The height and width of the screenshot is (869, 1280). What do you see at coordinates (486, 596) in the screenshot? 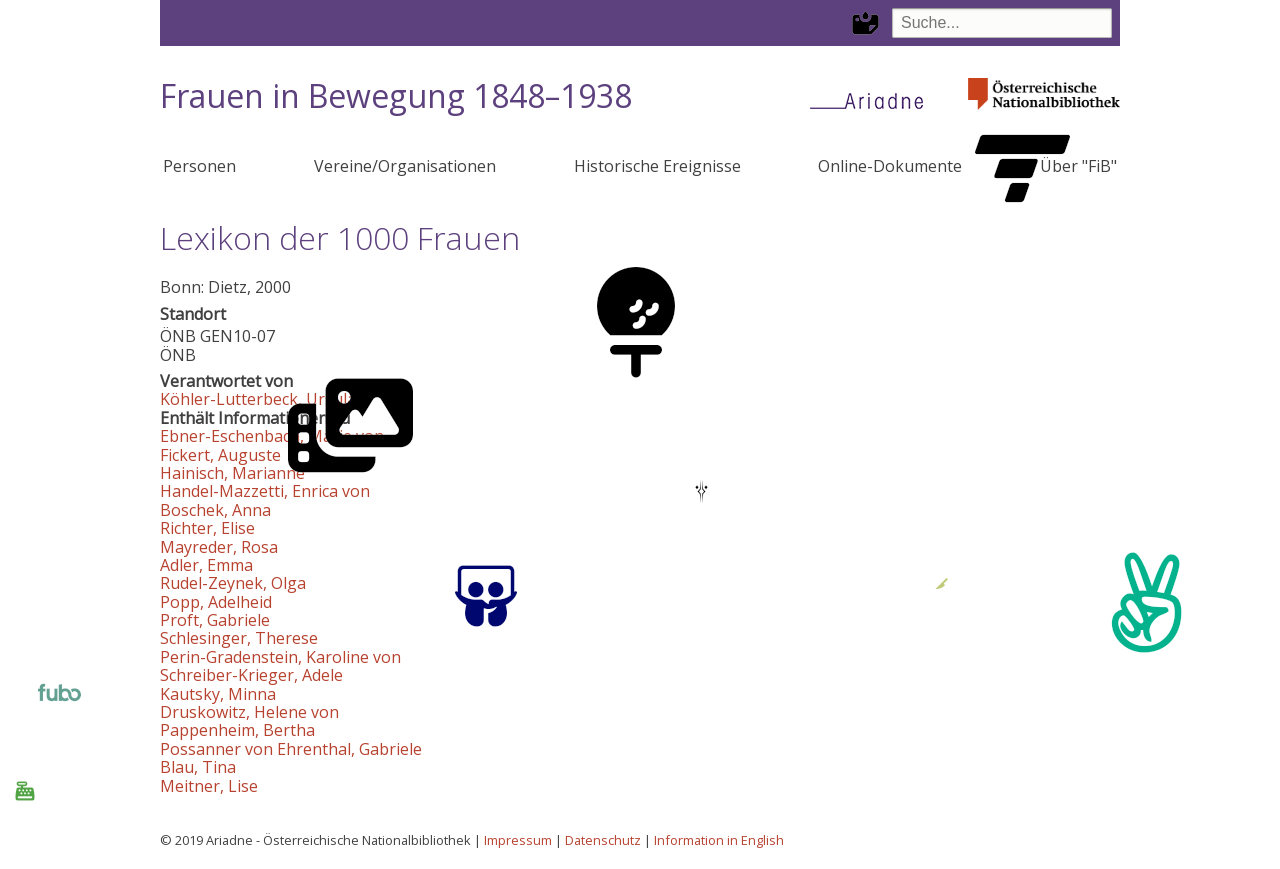
I see `open slideshare app` at bounding box center [486, 596].